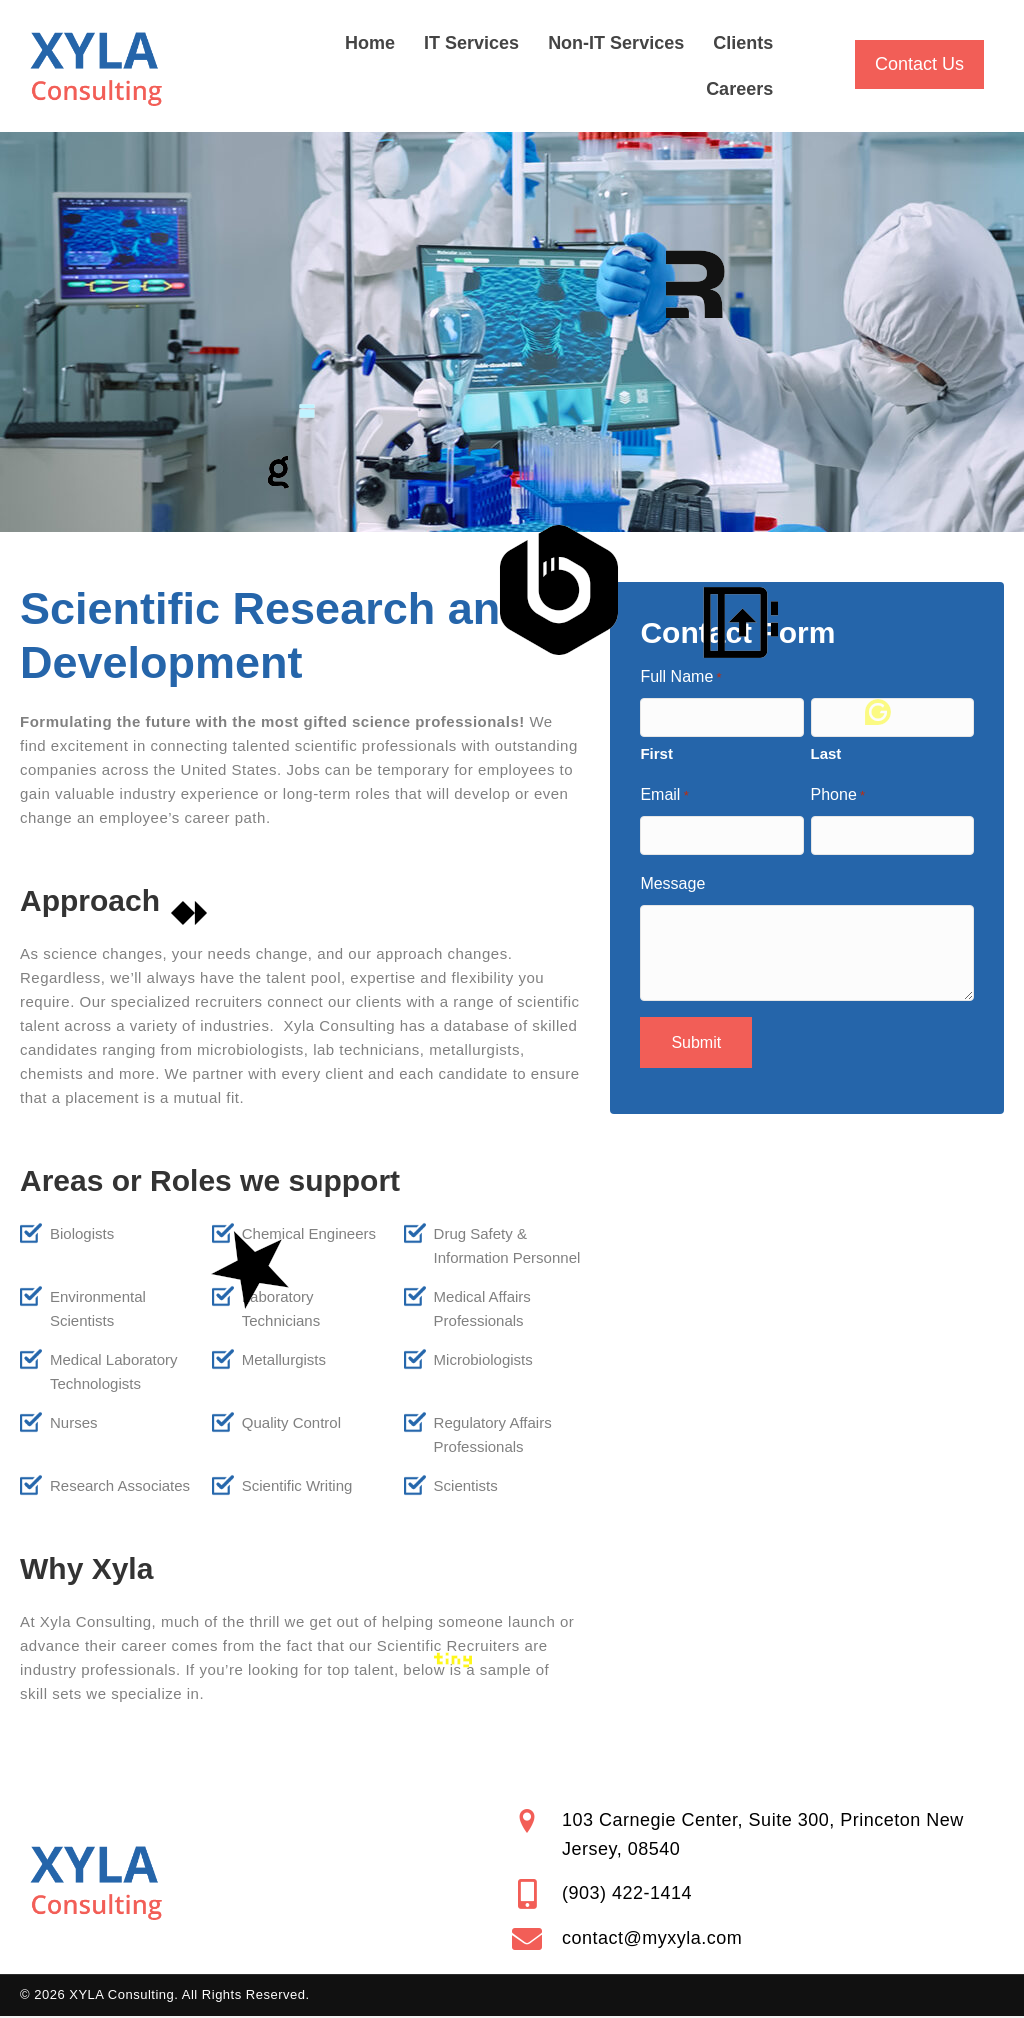  What do you see at coordinates (696, 288) in the screenshot?
I see `remix run framework logo` at bounding box center [696, 288].